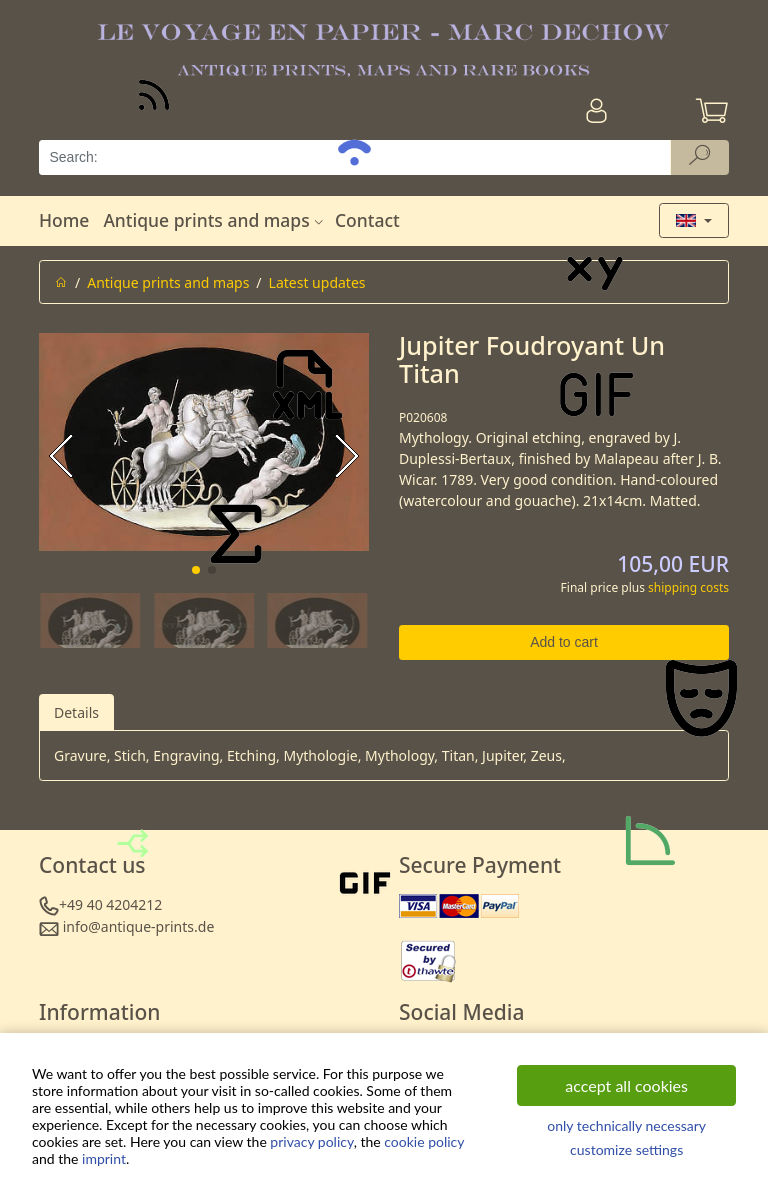 This screenshot has width=768, height=1199. Describe the element at coordinates (365, 883) in the screenshot. I see `insert a GIF into a message or post` at that location.